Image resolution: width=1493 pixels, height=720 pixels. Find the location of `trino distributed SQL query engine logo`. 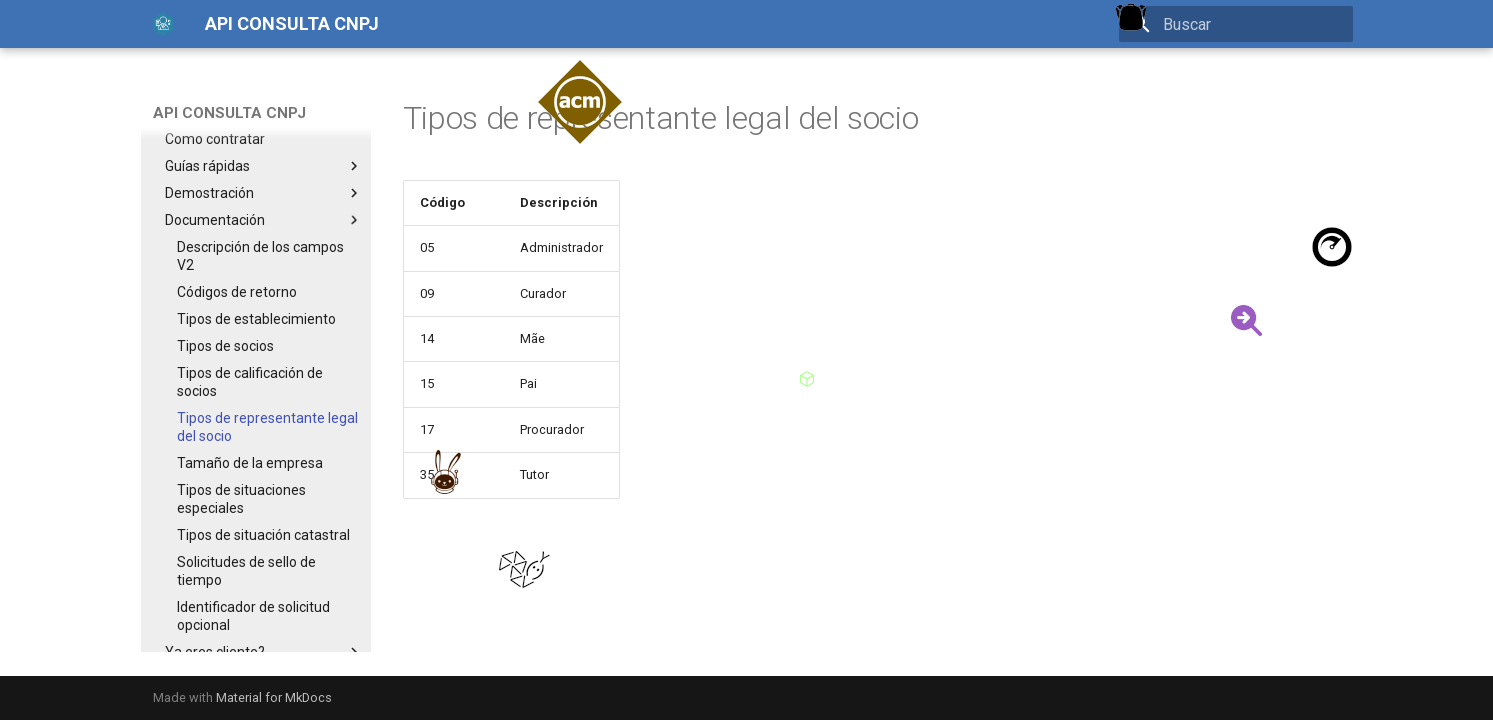

trino distributed SQL query engine logo is located at coordinates (446, 472).